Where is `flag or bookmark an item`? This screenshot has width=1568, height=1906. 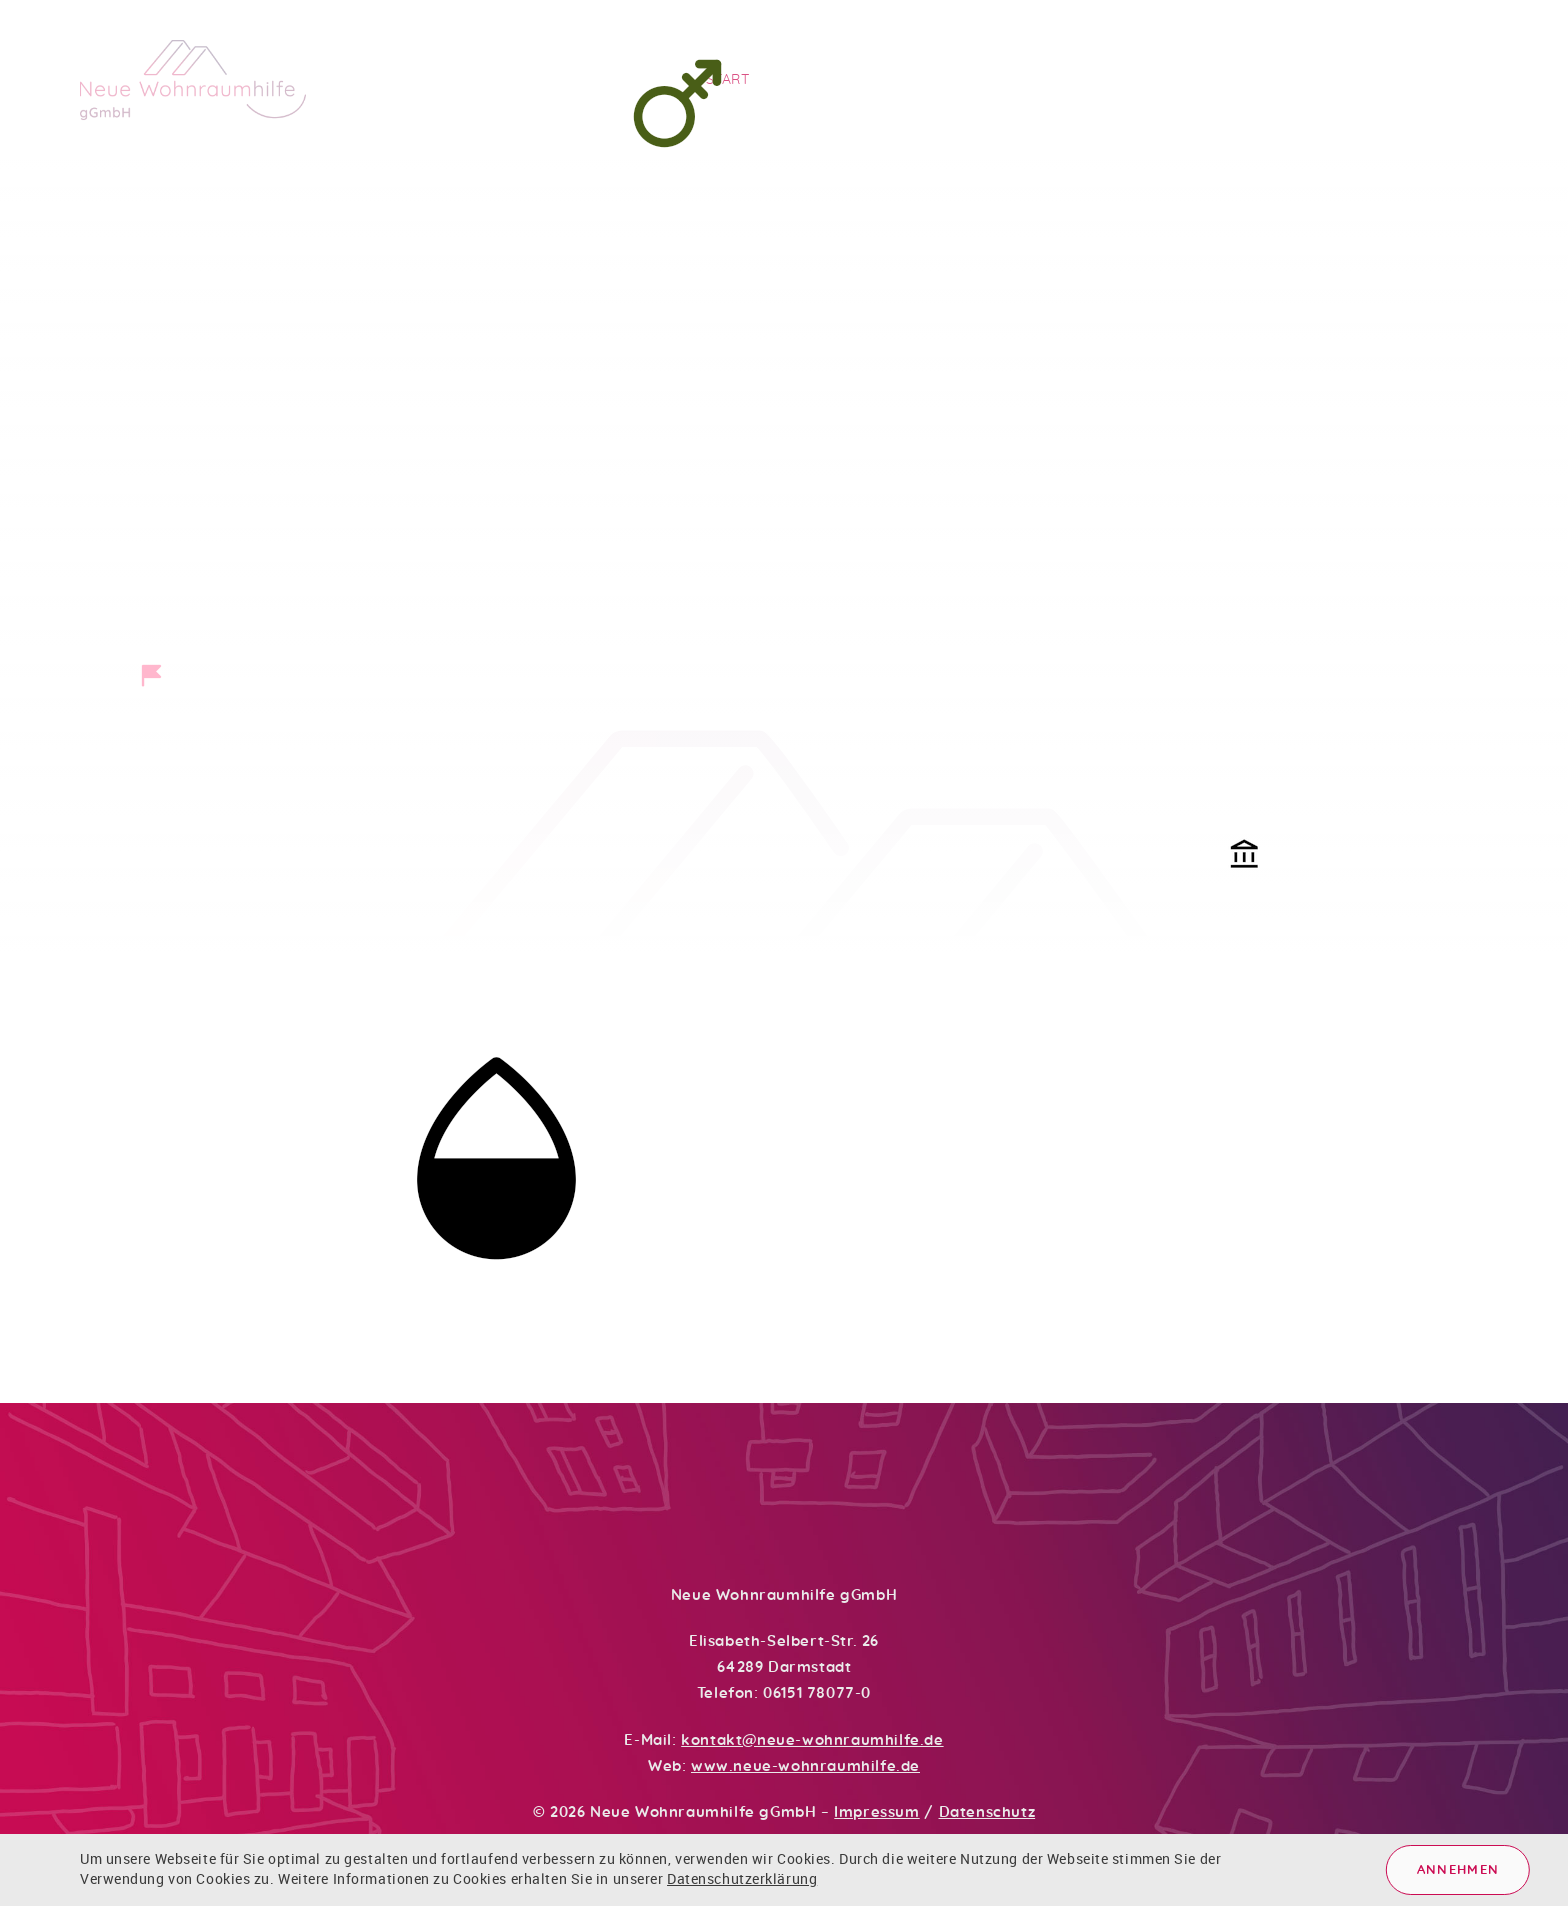 flag or bookmark an item is located at coordinates (151, 674).